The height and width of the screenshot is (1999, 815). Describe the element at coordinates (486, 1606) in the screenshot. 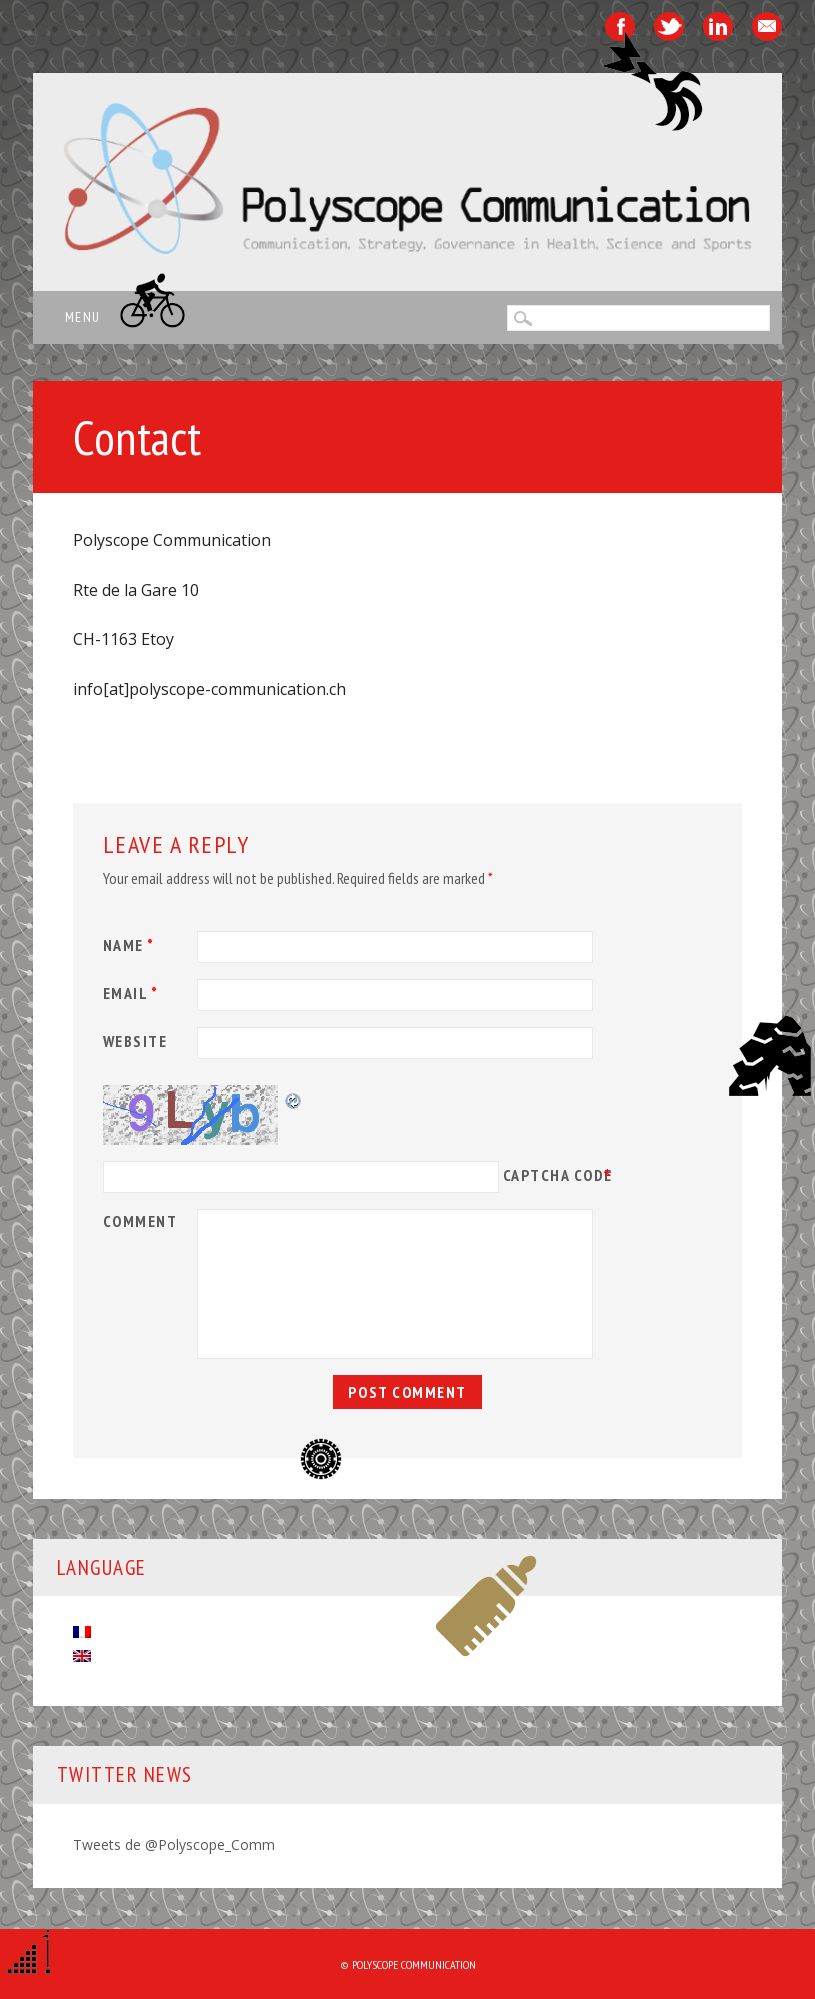

I see `track baby feeding schedule` at that location.